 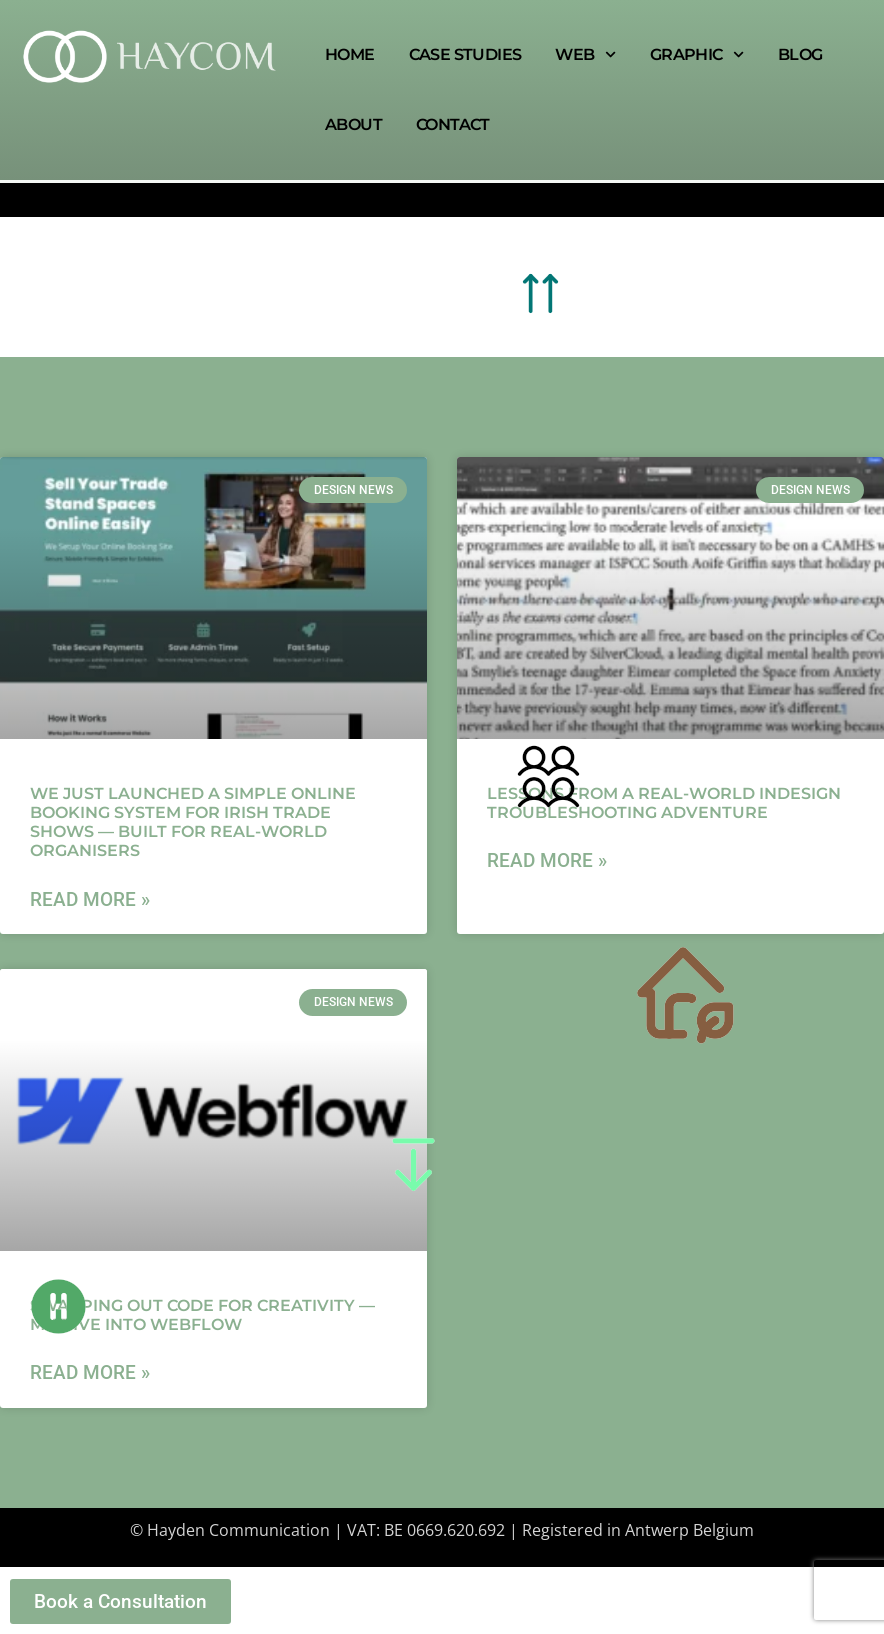 I want to click on view all team members, so click(x=548, y=776).